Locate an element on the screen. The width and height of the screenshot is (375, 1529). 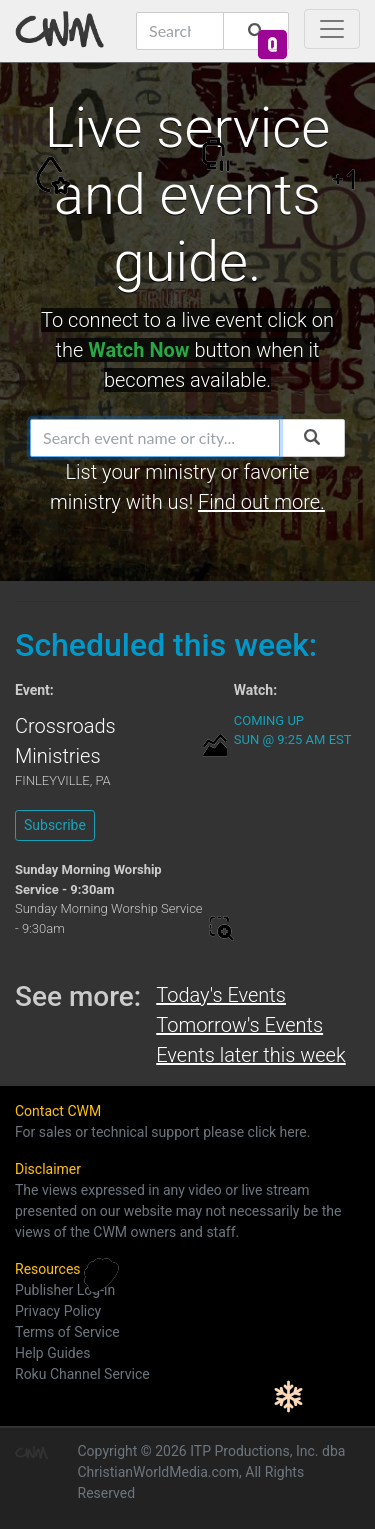
browse asian cuisine or dumpling restaurants is located at coordinates (101, 1275).